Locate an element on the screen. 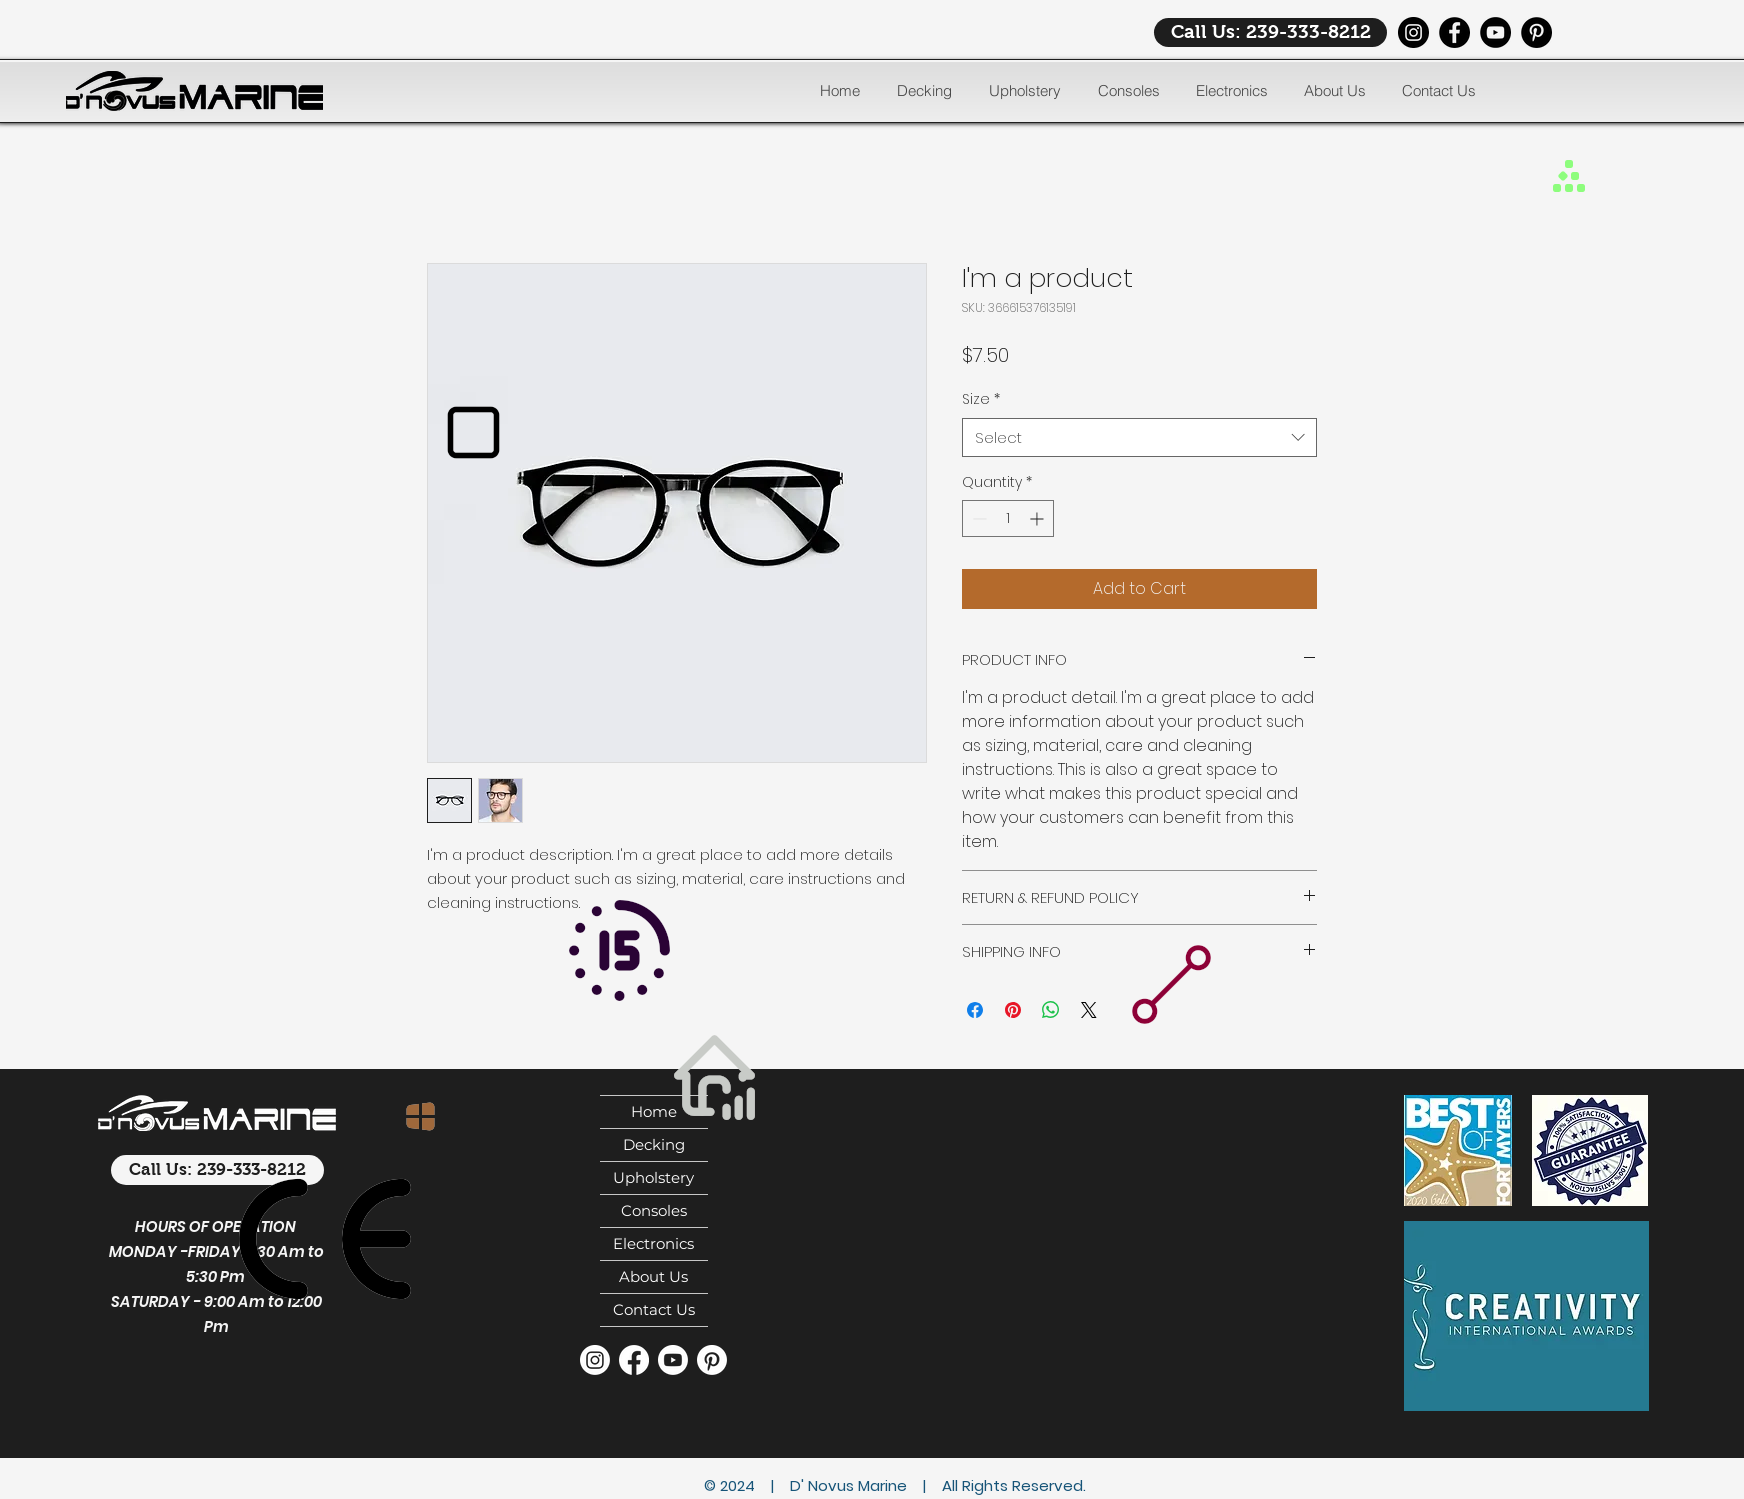  smart home connectivity status is located at coordinates (714, 1075).